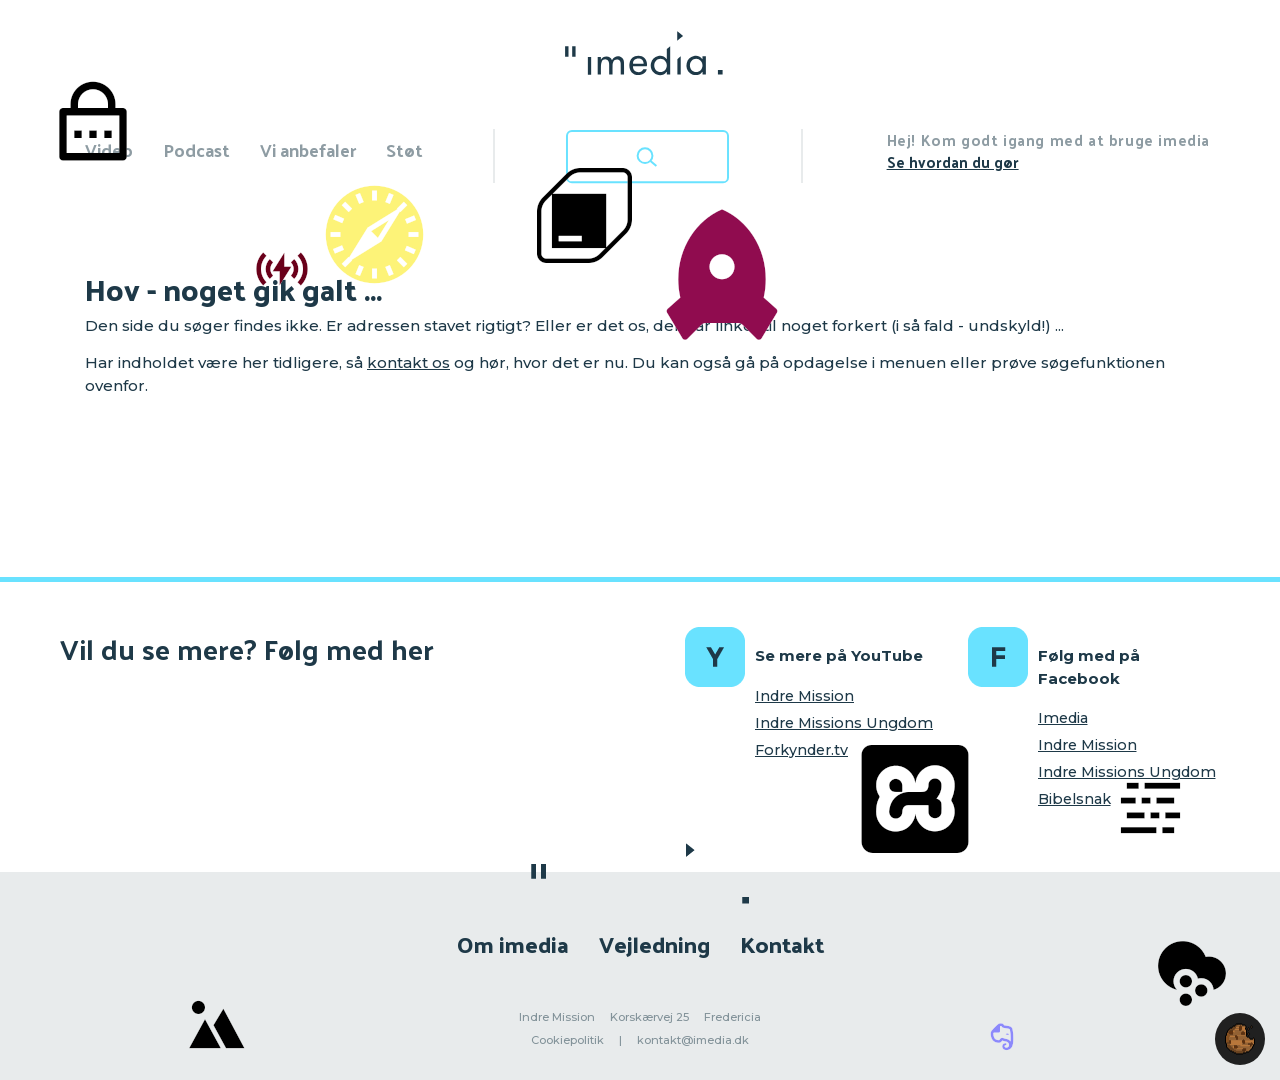 The width and height of the screenshot is (1280, 1080). Describe the element at coordinates (915, 799) in the screenshot. I see `launch xampp local server application` at that location.